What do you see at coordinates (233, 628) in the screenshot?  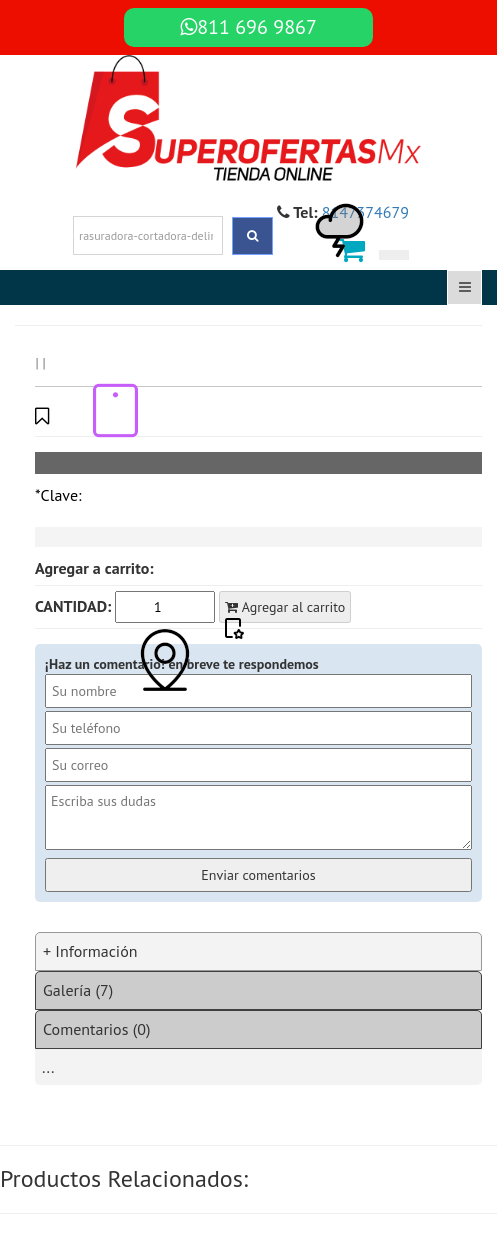 I see `mark tablet as favorite device` at bounding box center [233, 628].